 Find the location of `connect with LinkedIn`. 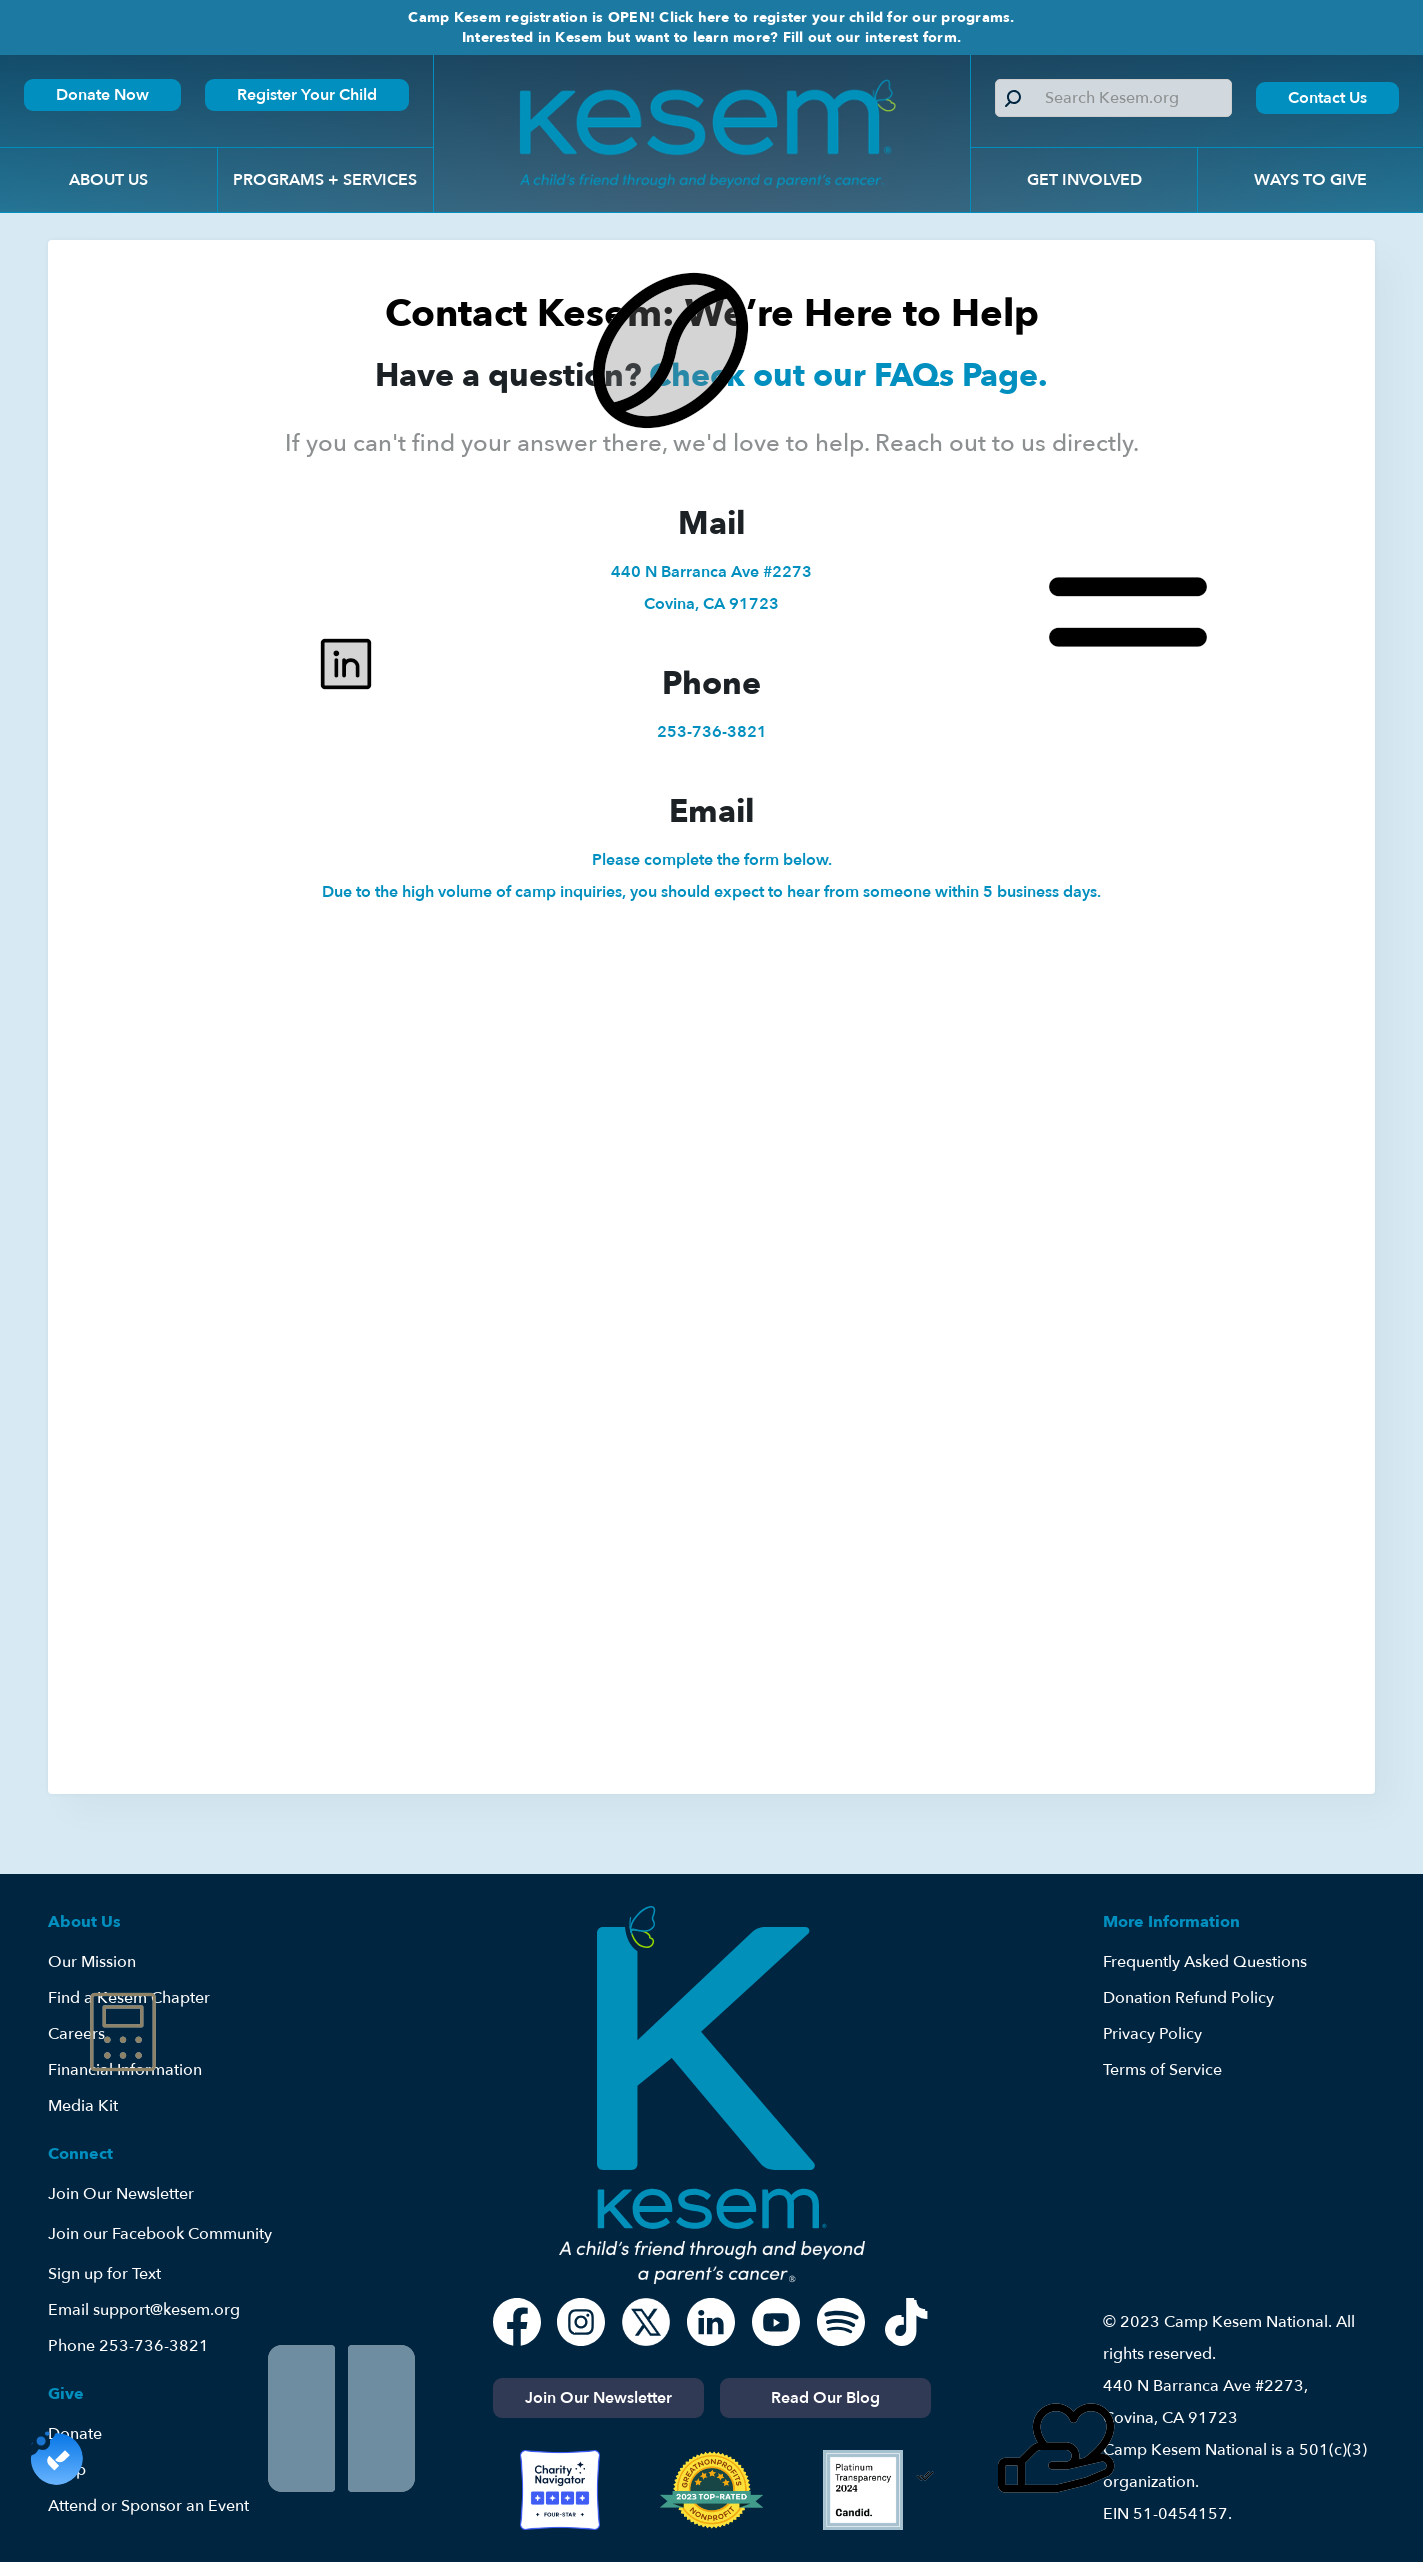

connect with LinkedIn is located at coordinates (346, 664).